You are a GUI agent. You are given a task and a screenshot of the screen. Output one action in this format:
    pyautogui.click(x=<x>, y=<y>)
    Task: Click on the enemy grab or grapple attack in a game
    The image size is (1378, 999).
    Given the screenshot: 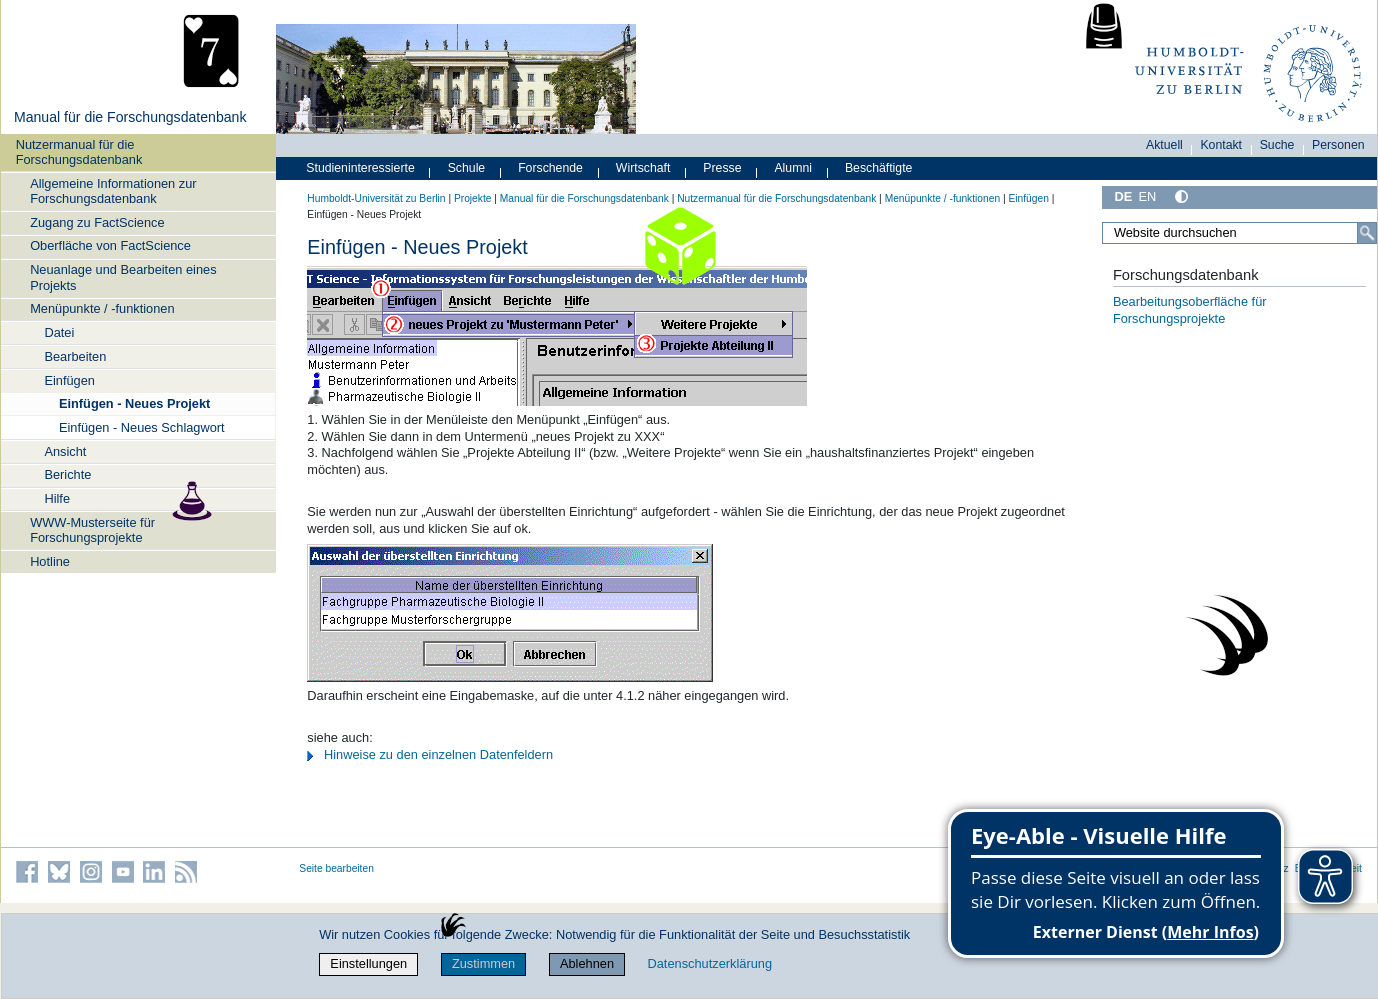 What is the action you would take?
    pyautogui.click(x=453, y=924)
    